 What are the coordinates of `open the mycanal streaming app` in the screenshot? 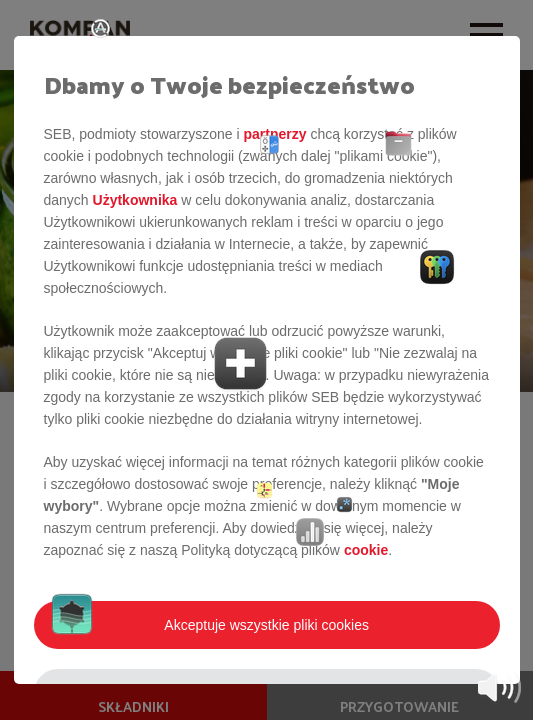 It's located at (240, 363).